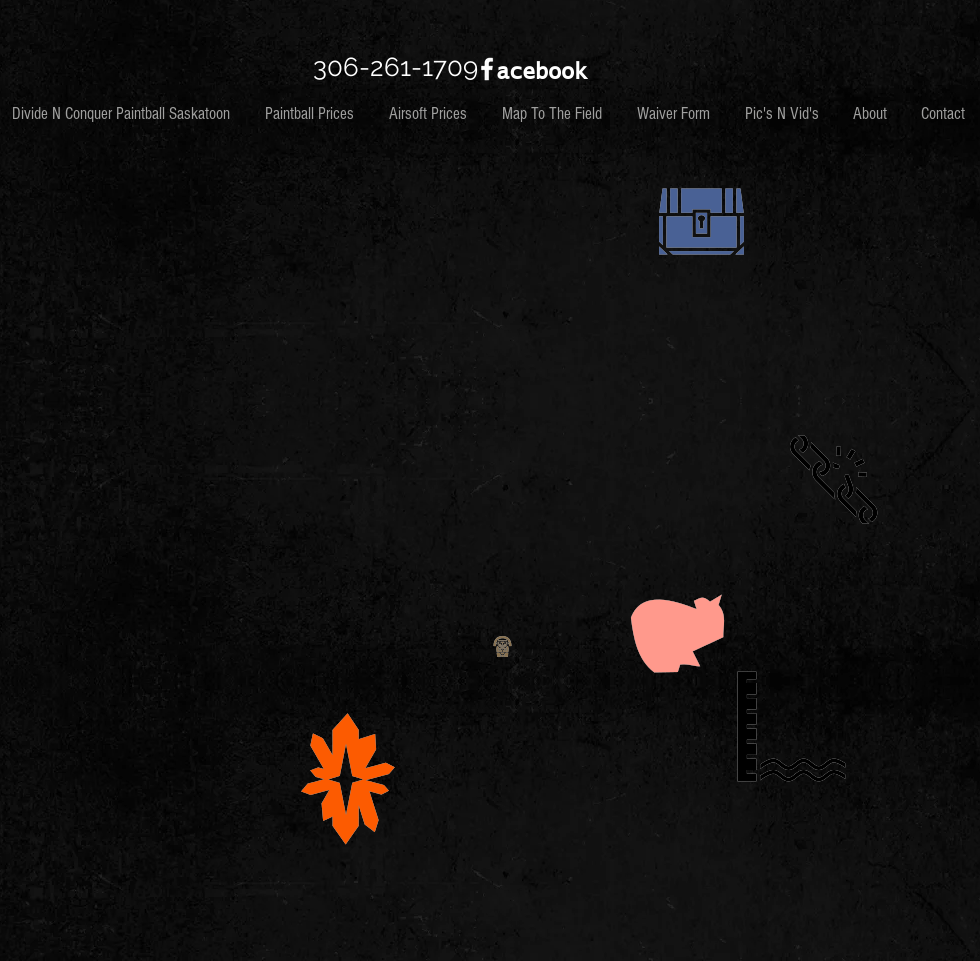 The height and width of the screenshot is (961, 980). I want to click on select cambodia as your country or region, so click(677, 633).